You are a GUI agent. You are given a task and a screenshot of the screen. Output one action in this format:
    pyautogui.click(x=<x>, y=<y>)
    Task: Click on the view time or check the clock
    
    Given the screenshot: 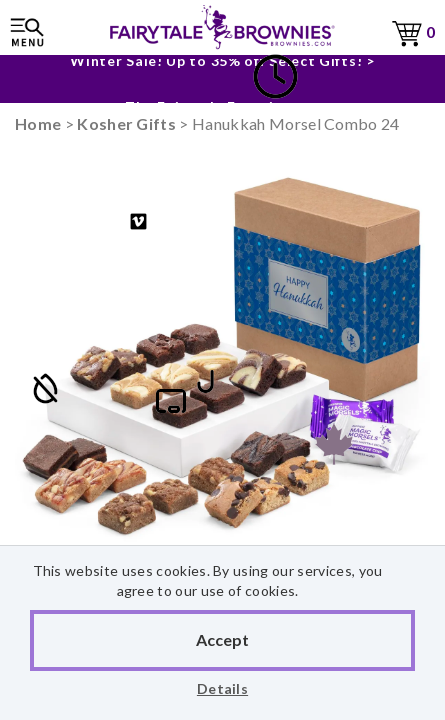 What is the action you would take?
    pyautogui.click(x=275, y=76)
    